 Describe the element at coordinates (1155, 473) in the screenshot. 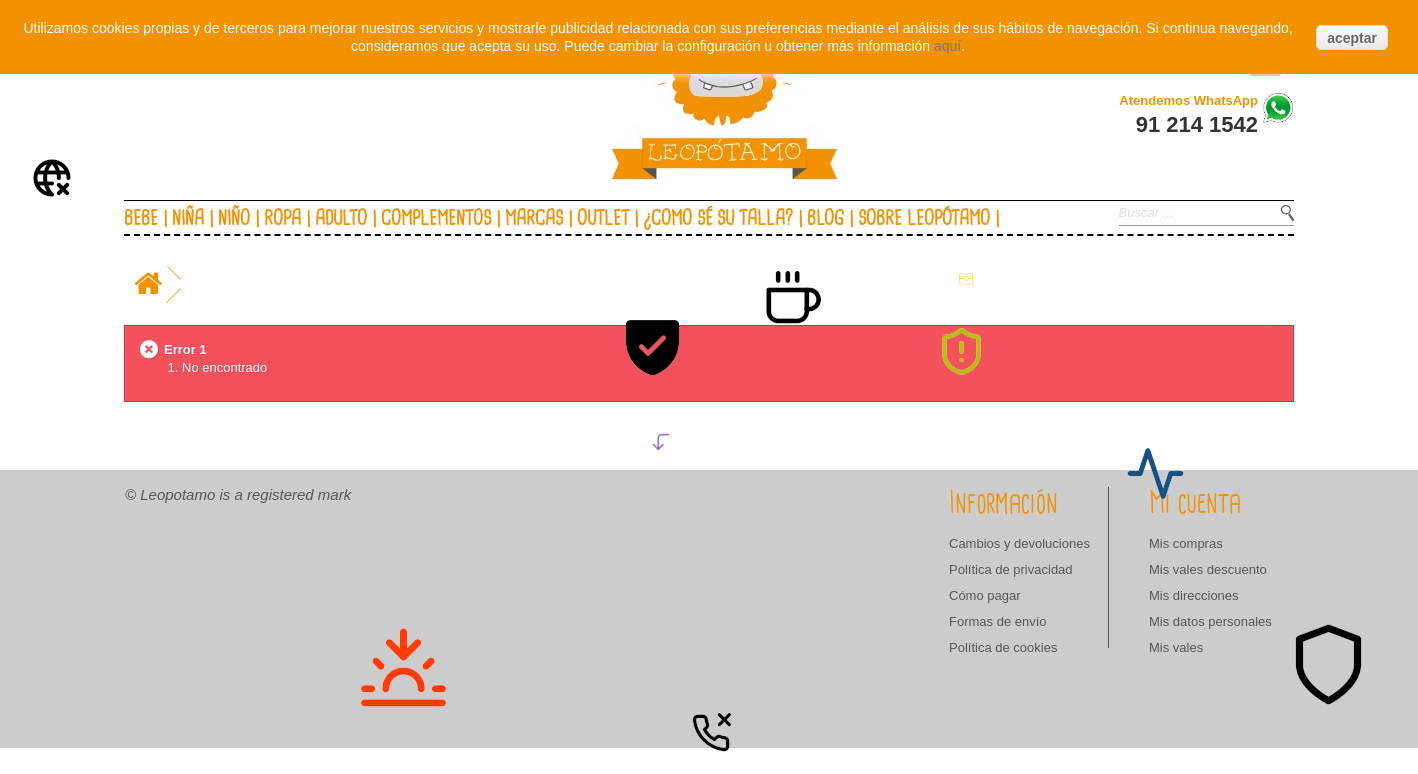

I see `view activity or health metrics` at that location.